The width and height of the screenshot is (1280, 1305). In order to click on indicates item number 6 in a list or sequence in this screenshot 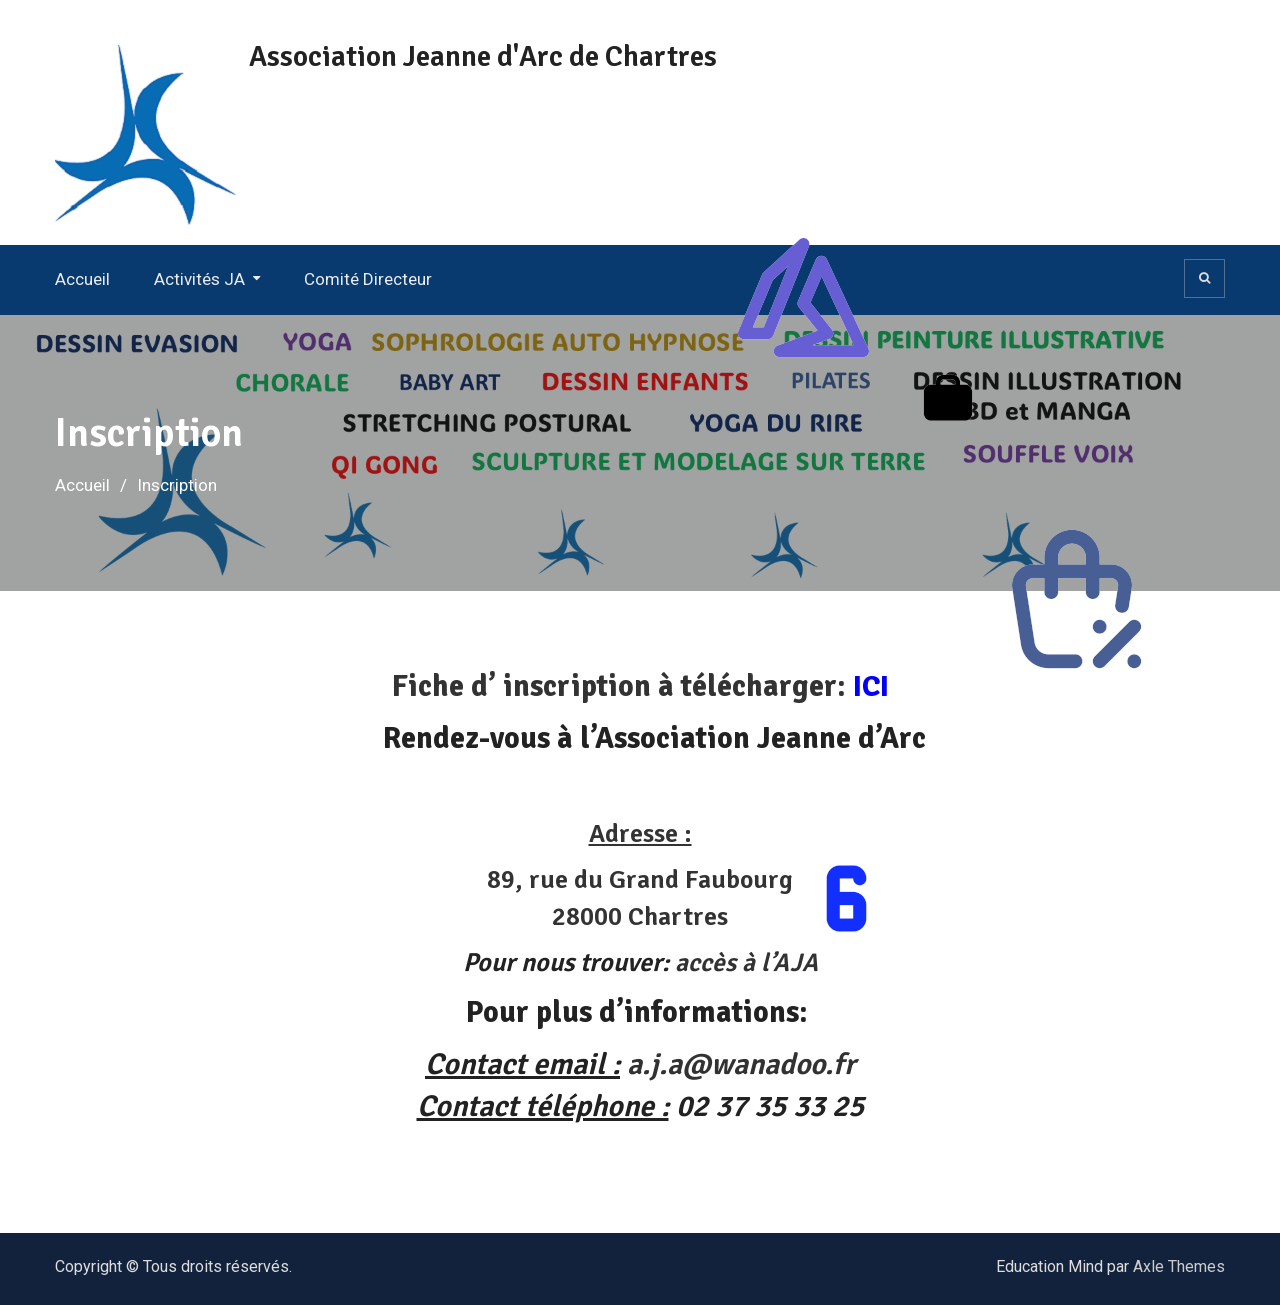, I will do `click(846, 898)`.